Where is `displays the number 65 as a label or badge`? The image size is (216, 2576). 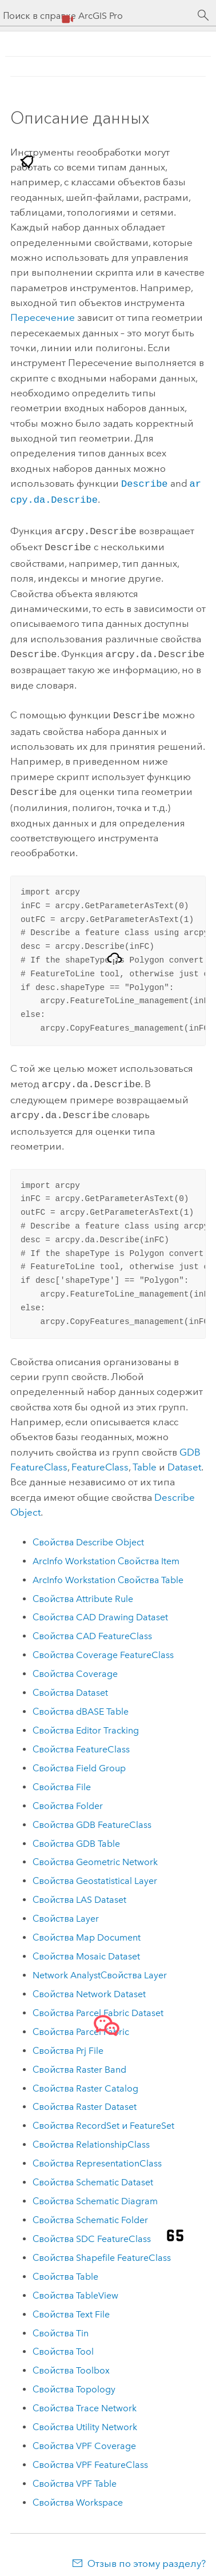
displays the number 65 as a label or badge is located at coordinates (175, 2235).